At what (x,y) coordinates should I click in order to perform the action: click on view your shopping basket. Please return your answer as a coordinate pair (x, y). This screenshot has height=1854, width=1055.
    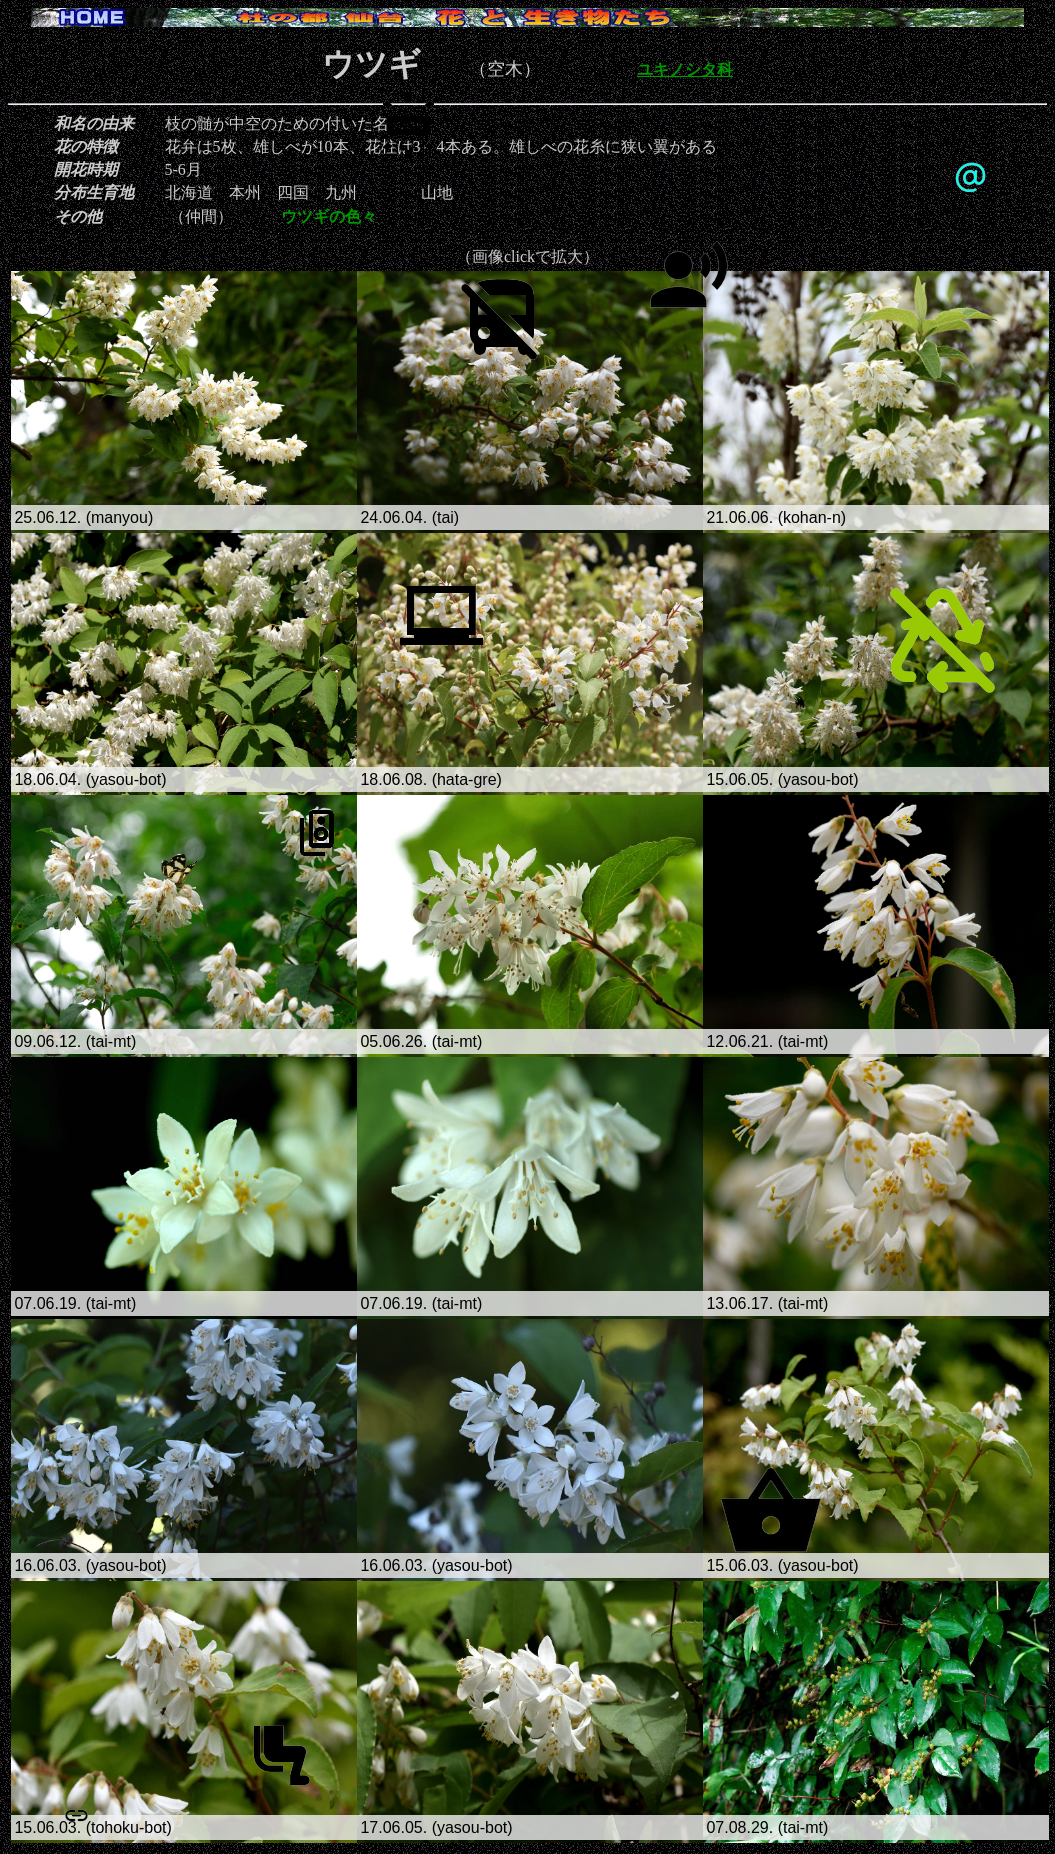
    Looking at the image, I should click on (771, 1512).